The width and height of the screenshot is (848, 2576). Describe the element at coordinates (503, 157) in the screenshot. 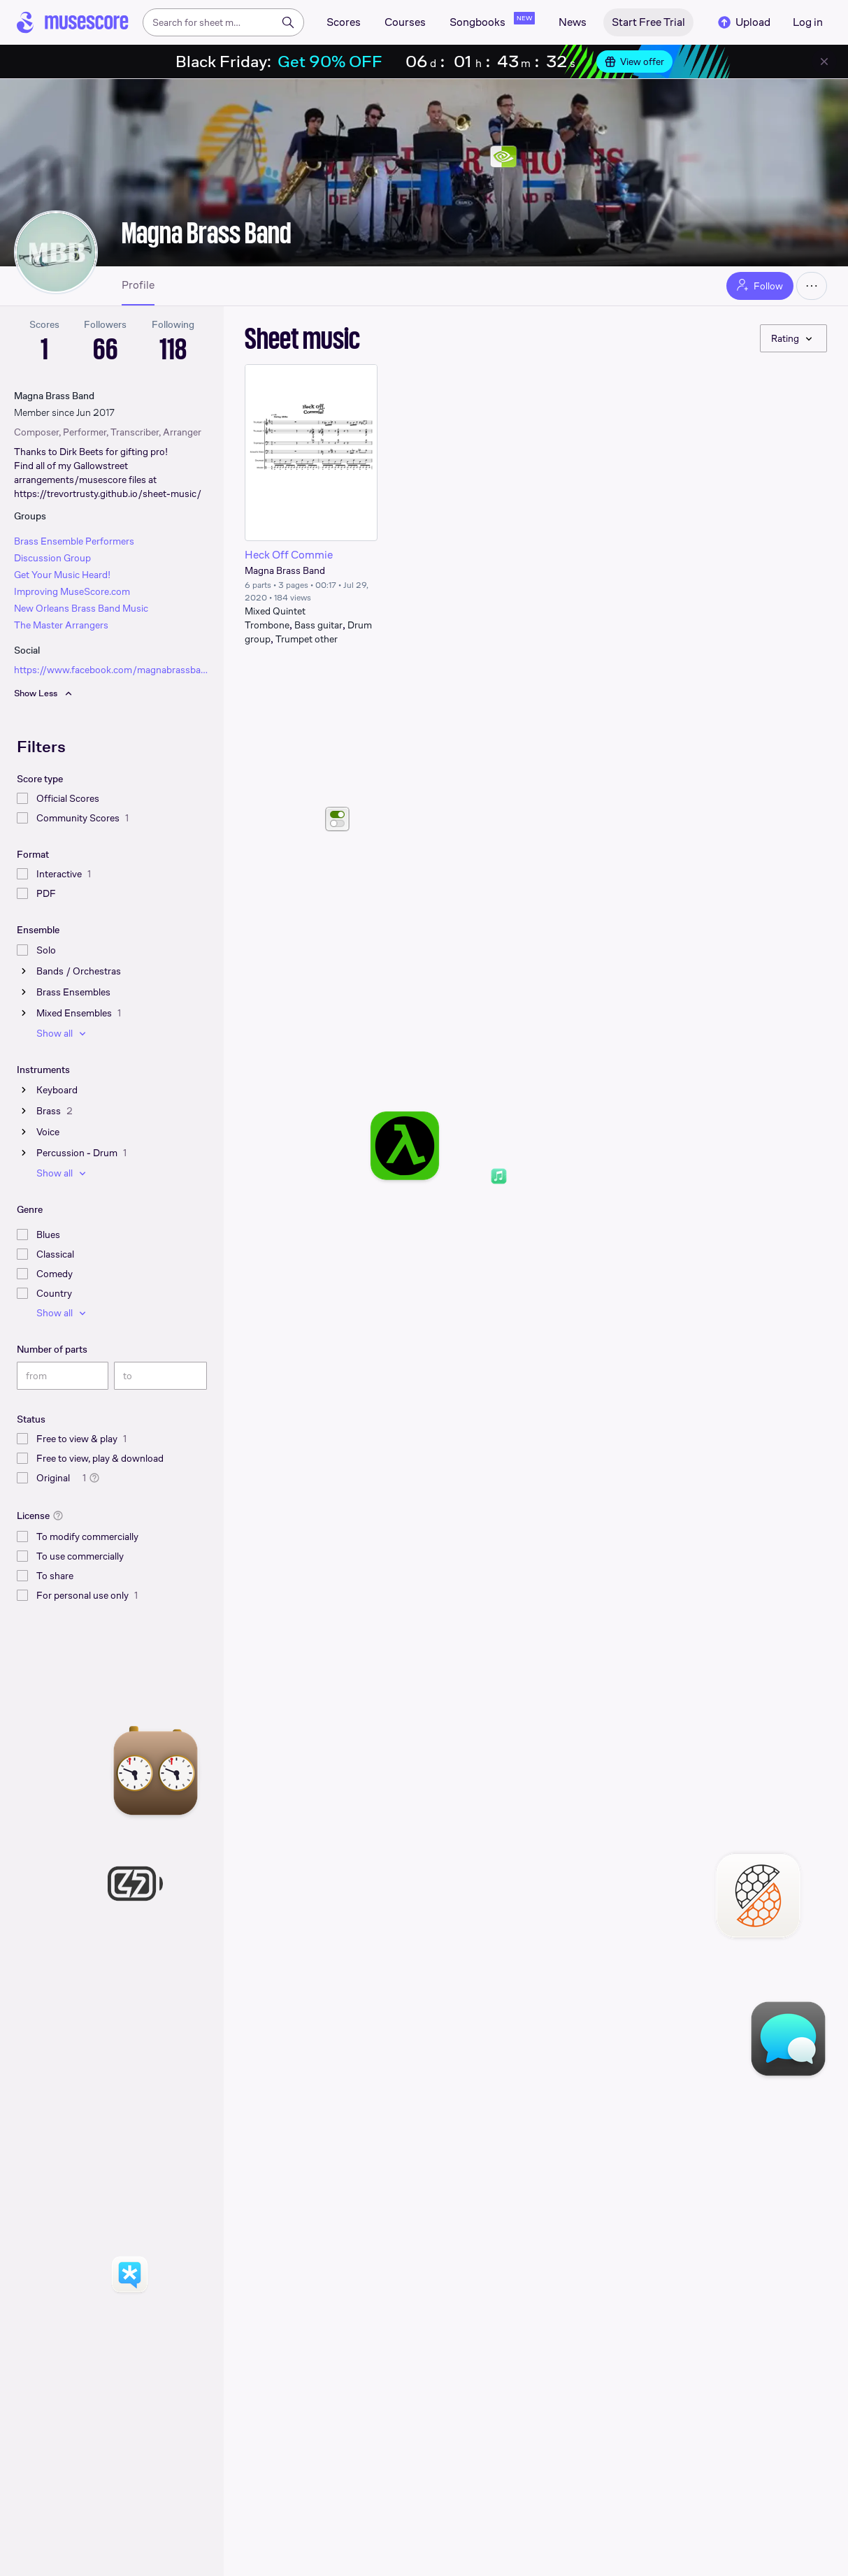

I see `open nvidia graphics settings` at that location.